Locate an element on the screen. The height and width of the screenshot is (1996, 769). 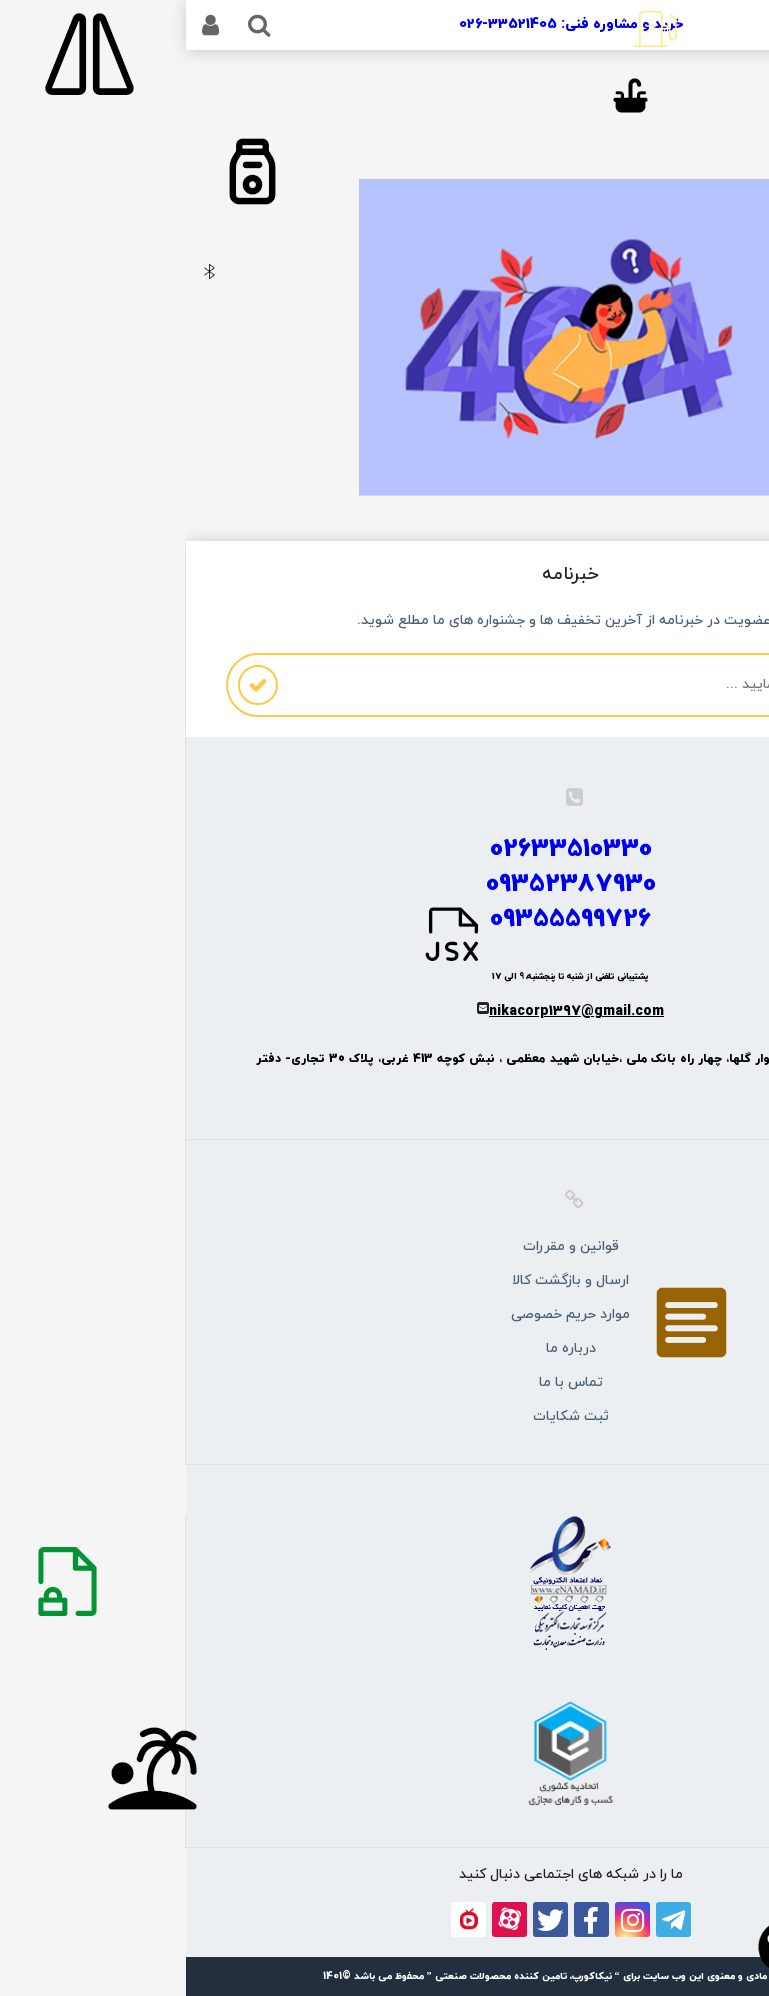
toggle bluetooth connectivity is located at coordinates (209, 271).